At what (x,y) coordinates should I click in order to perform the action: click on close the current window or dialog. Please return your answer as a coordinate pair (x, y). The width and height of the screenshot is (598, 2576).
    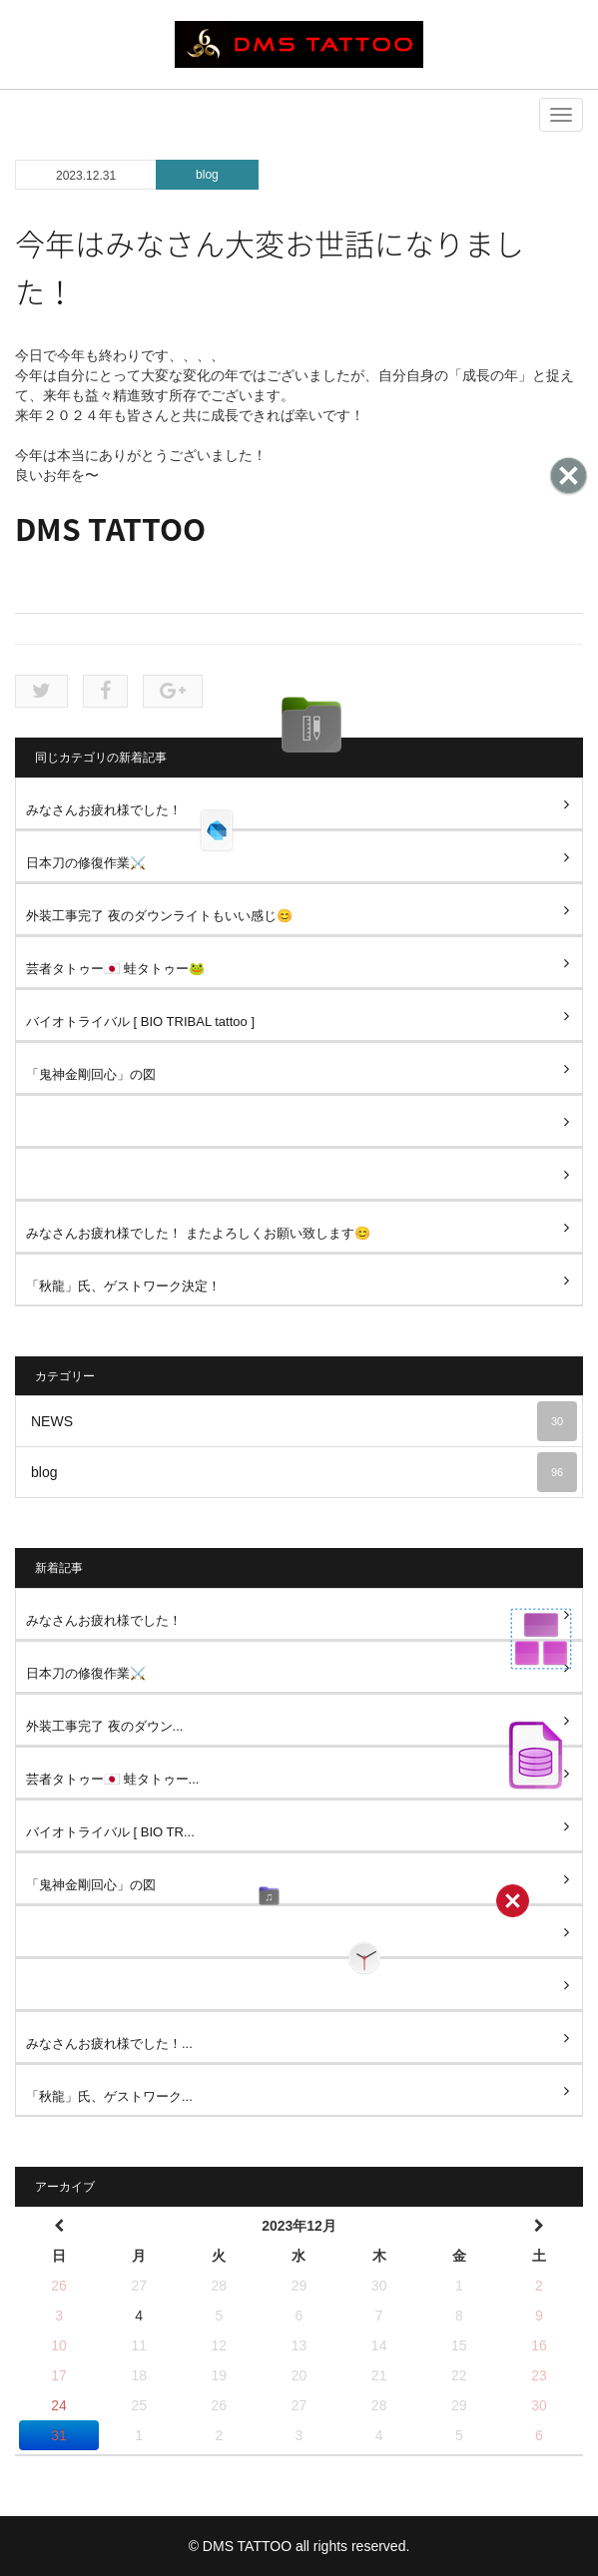
    Looking at the image, I should click on (512, 1900).